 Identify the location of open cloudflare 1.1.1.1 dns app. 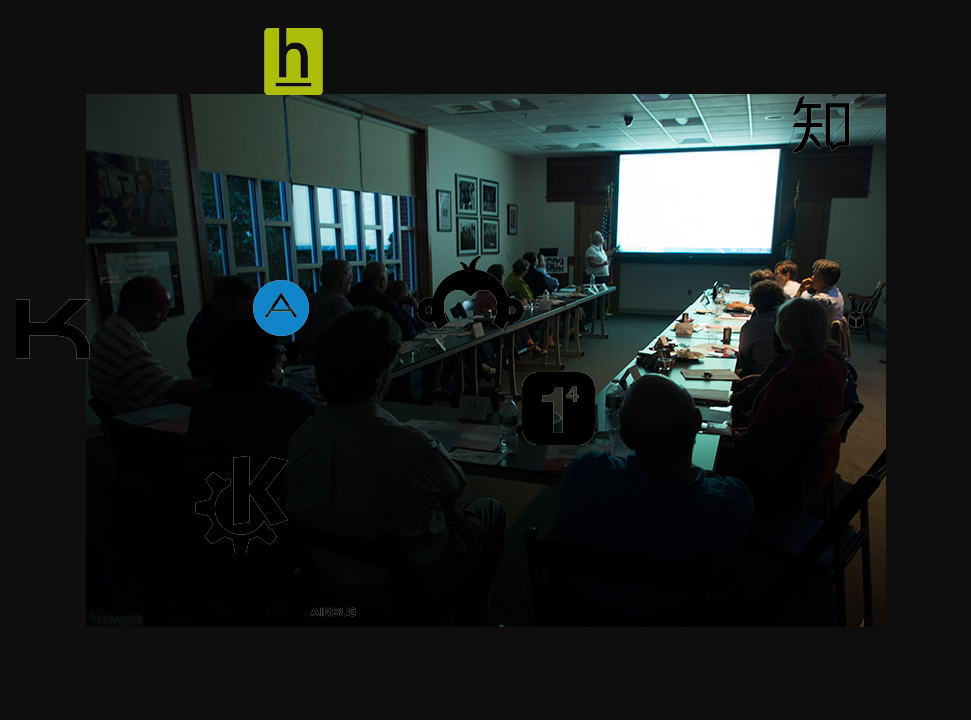
(558, 408).